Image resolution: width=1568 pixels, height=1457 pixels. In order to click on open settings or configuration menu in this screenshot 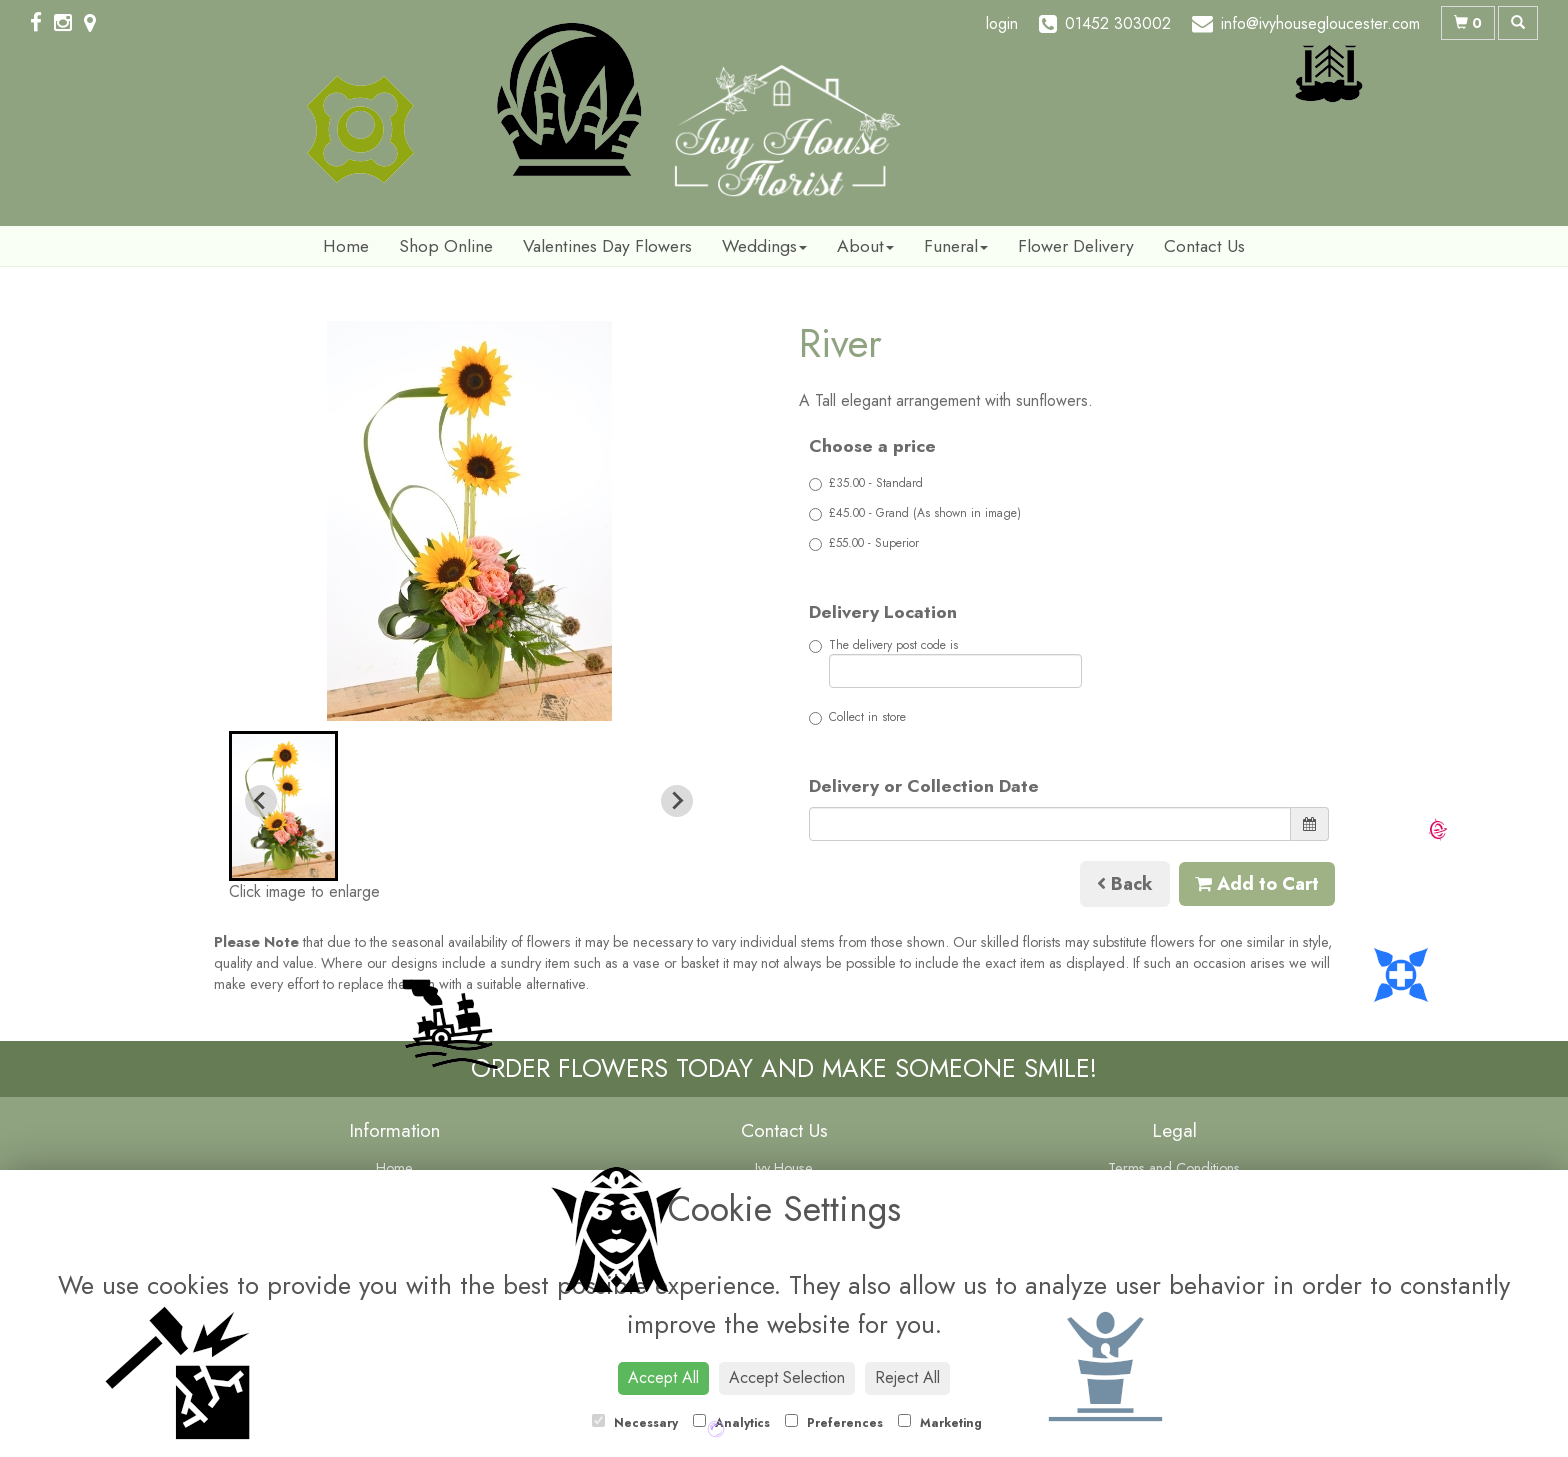, I will do `click(360, 129)`.